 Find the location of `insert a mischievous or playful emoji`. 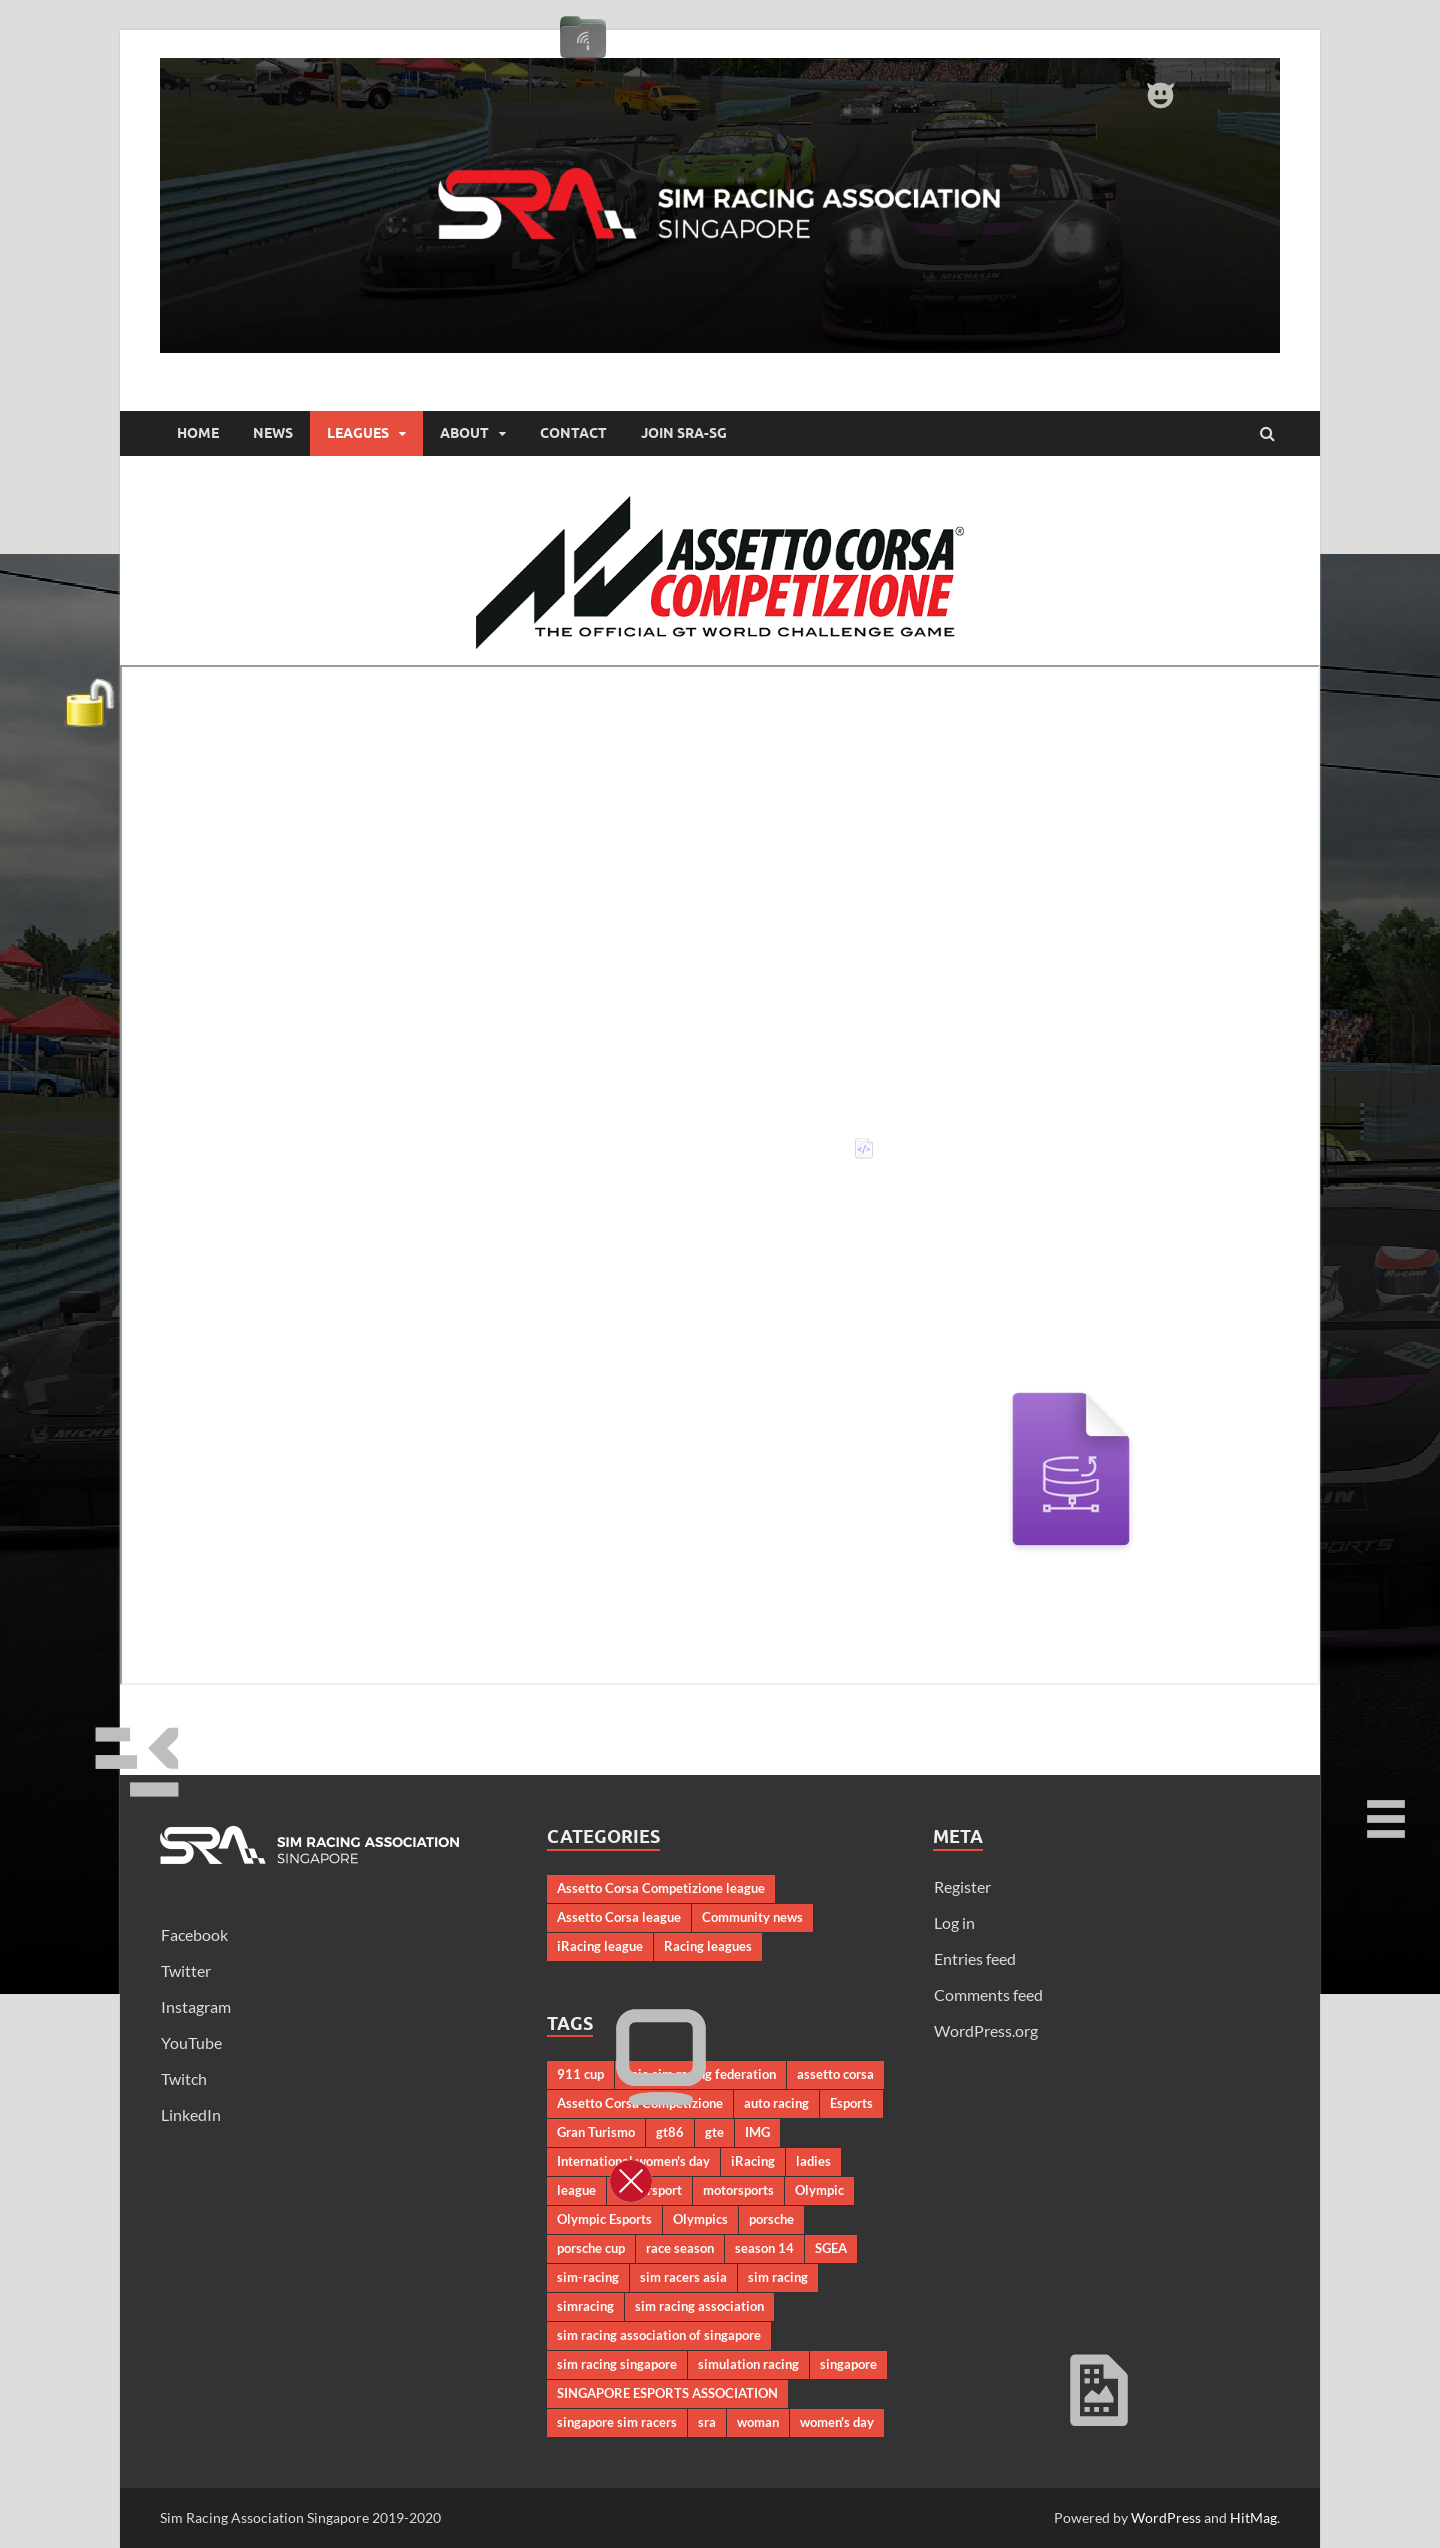

insert a mischievous or playful emoji is located at coordinates (1160, 95).